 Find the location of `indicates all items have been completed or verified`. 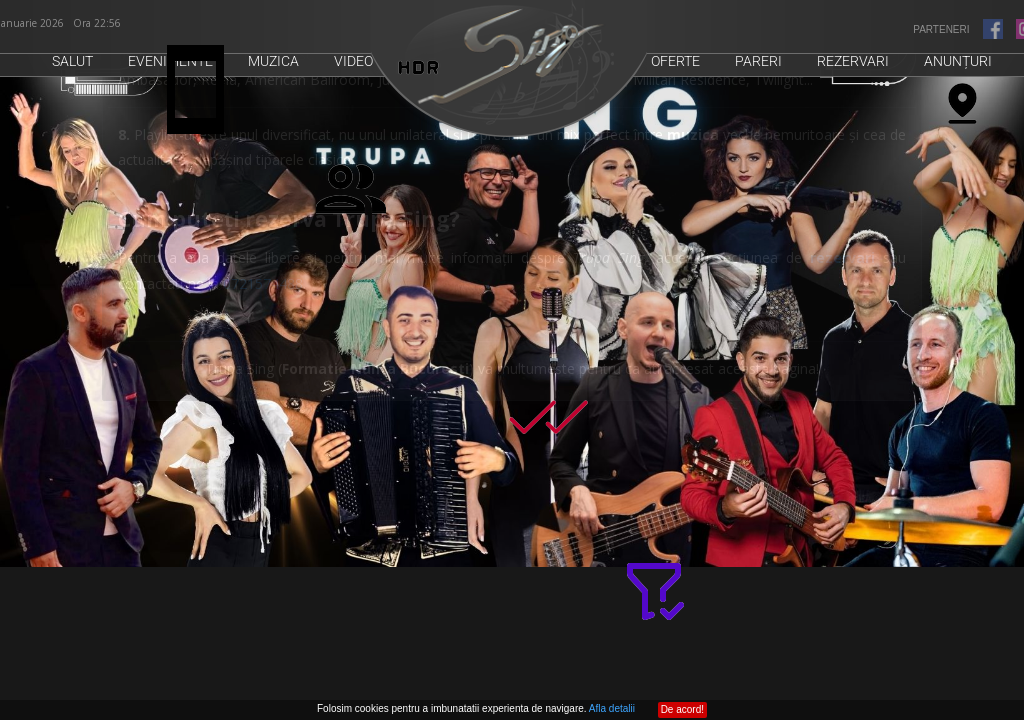

indicates all items have been completed or verified is located at coordinates (548, 418).